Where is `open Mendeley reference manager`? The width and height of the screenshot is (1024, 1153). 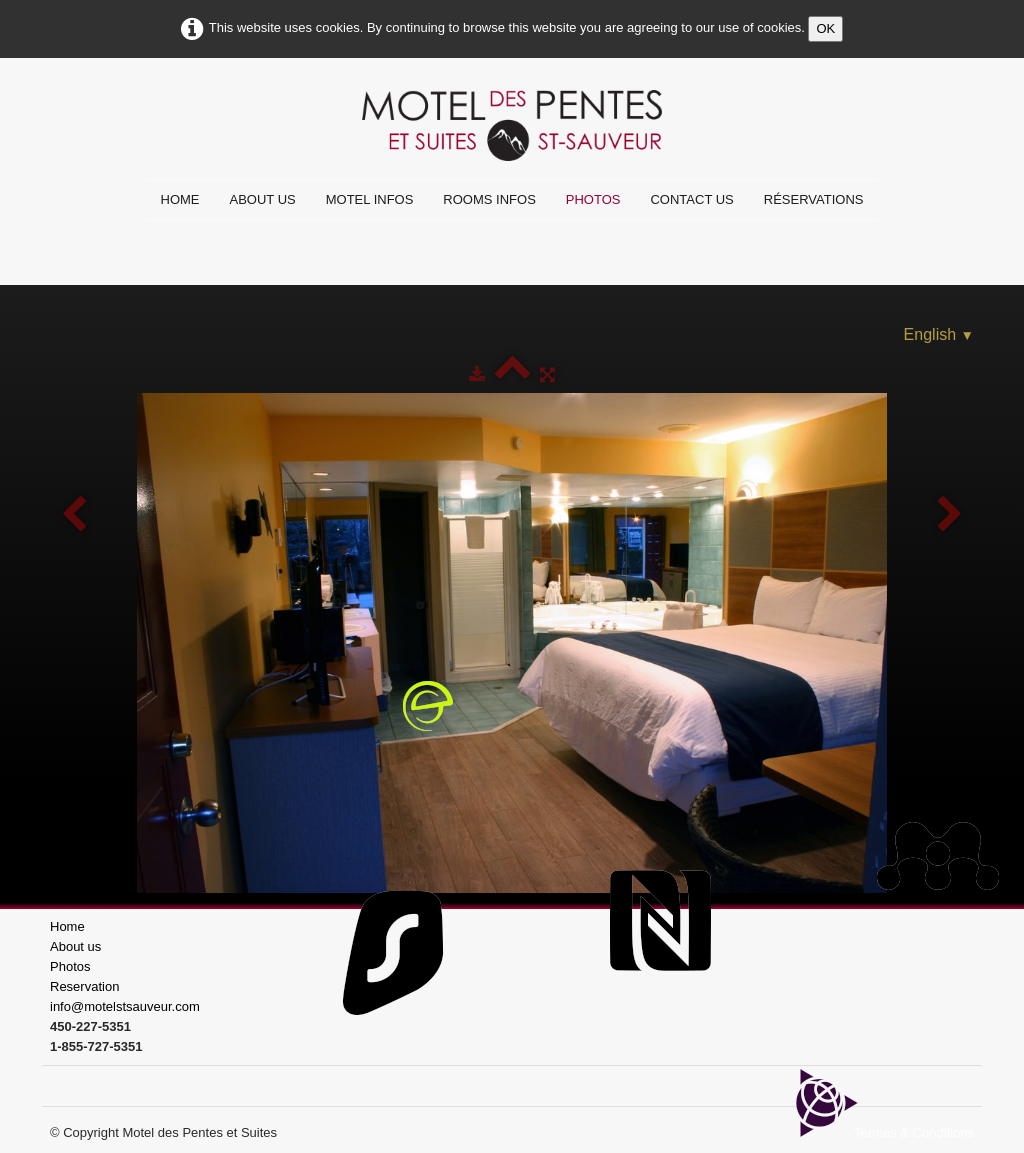 open Mendeley reference manager is located at coordinates (938, 856).